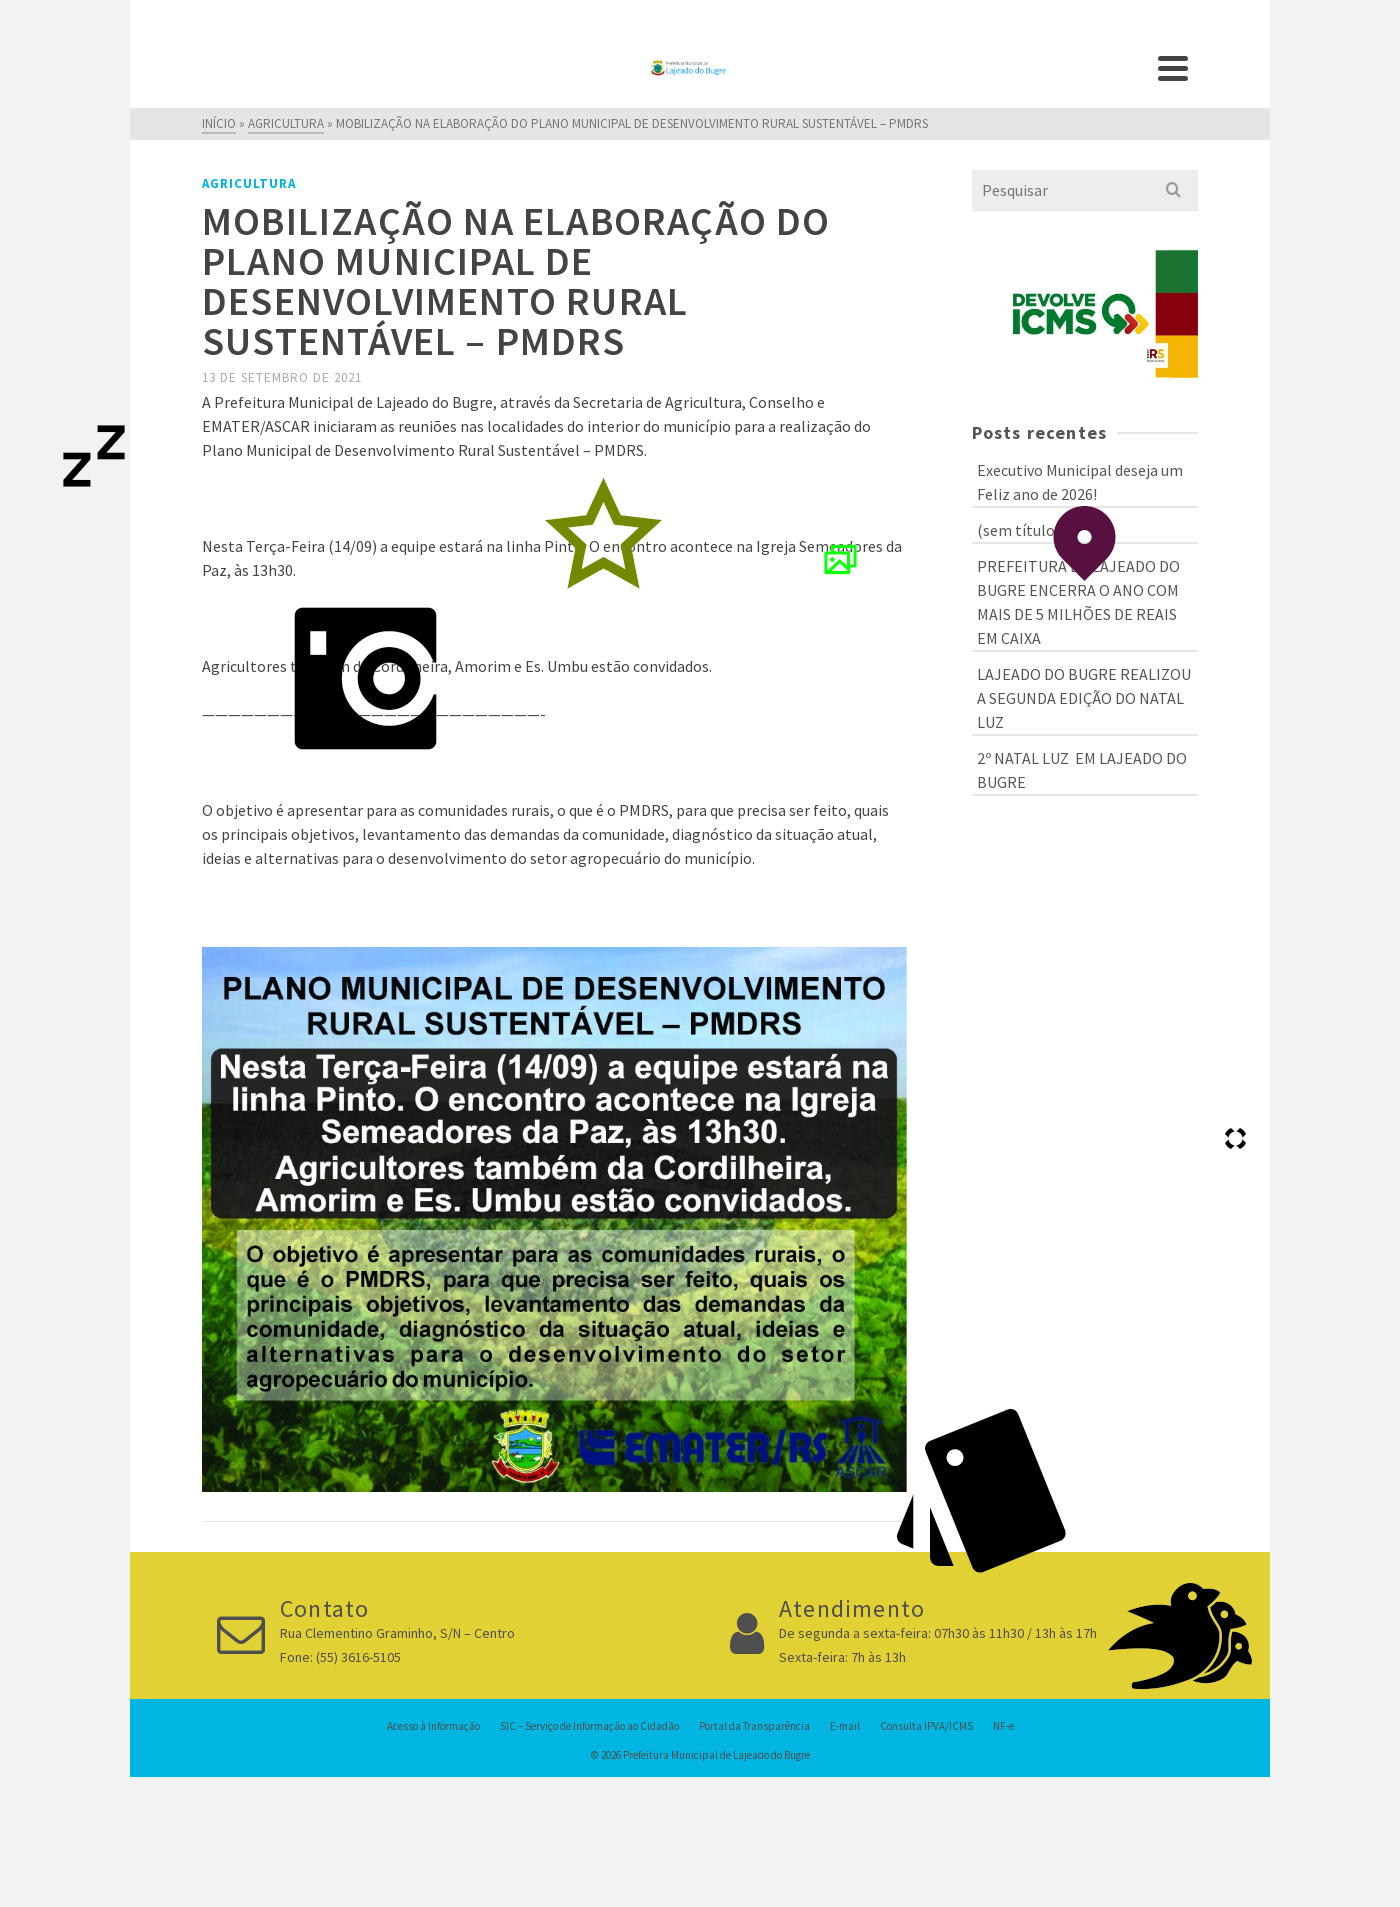 Image resolution: width=1400 pixels, height=1907 pixels. What do you see at coordinates (980, 1491) in the screenshot?
I see `access pantone color matching tools` at bounding box center [980, 1491].